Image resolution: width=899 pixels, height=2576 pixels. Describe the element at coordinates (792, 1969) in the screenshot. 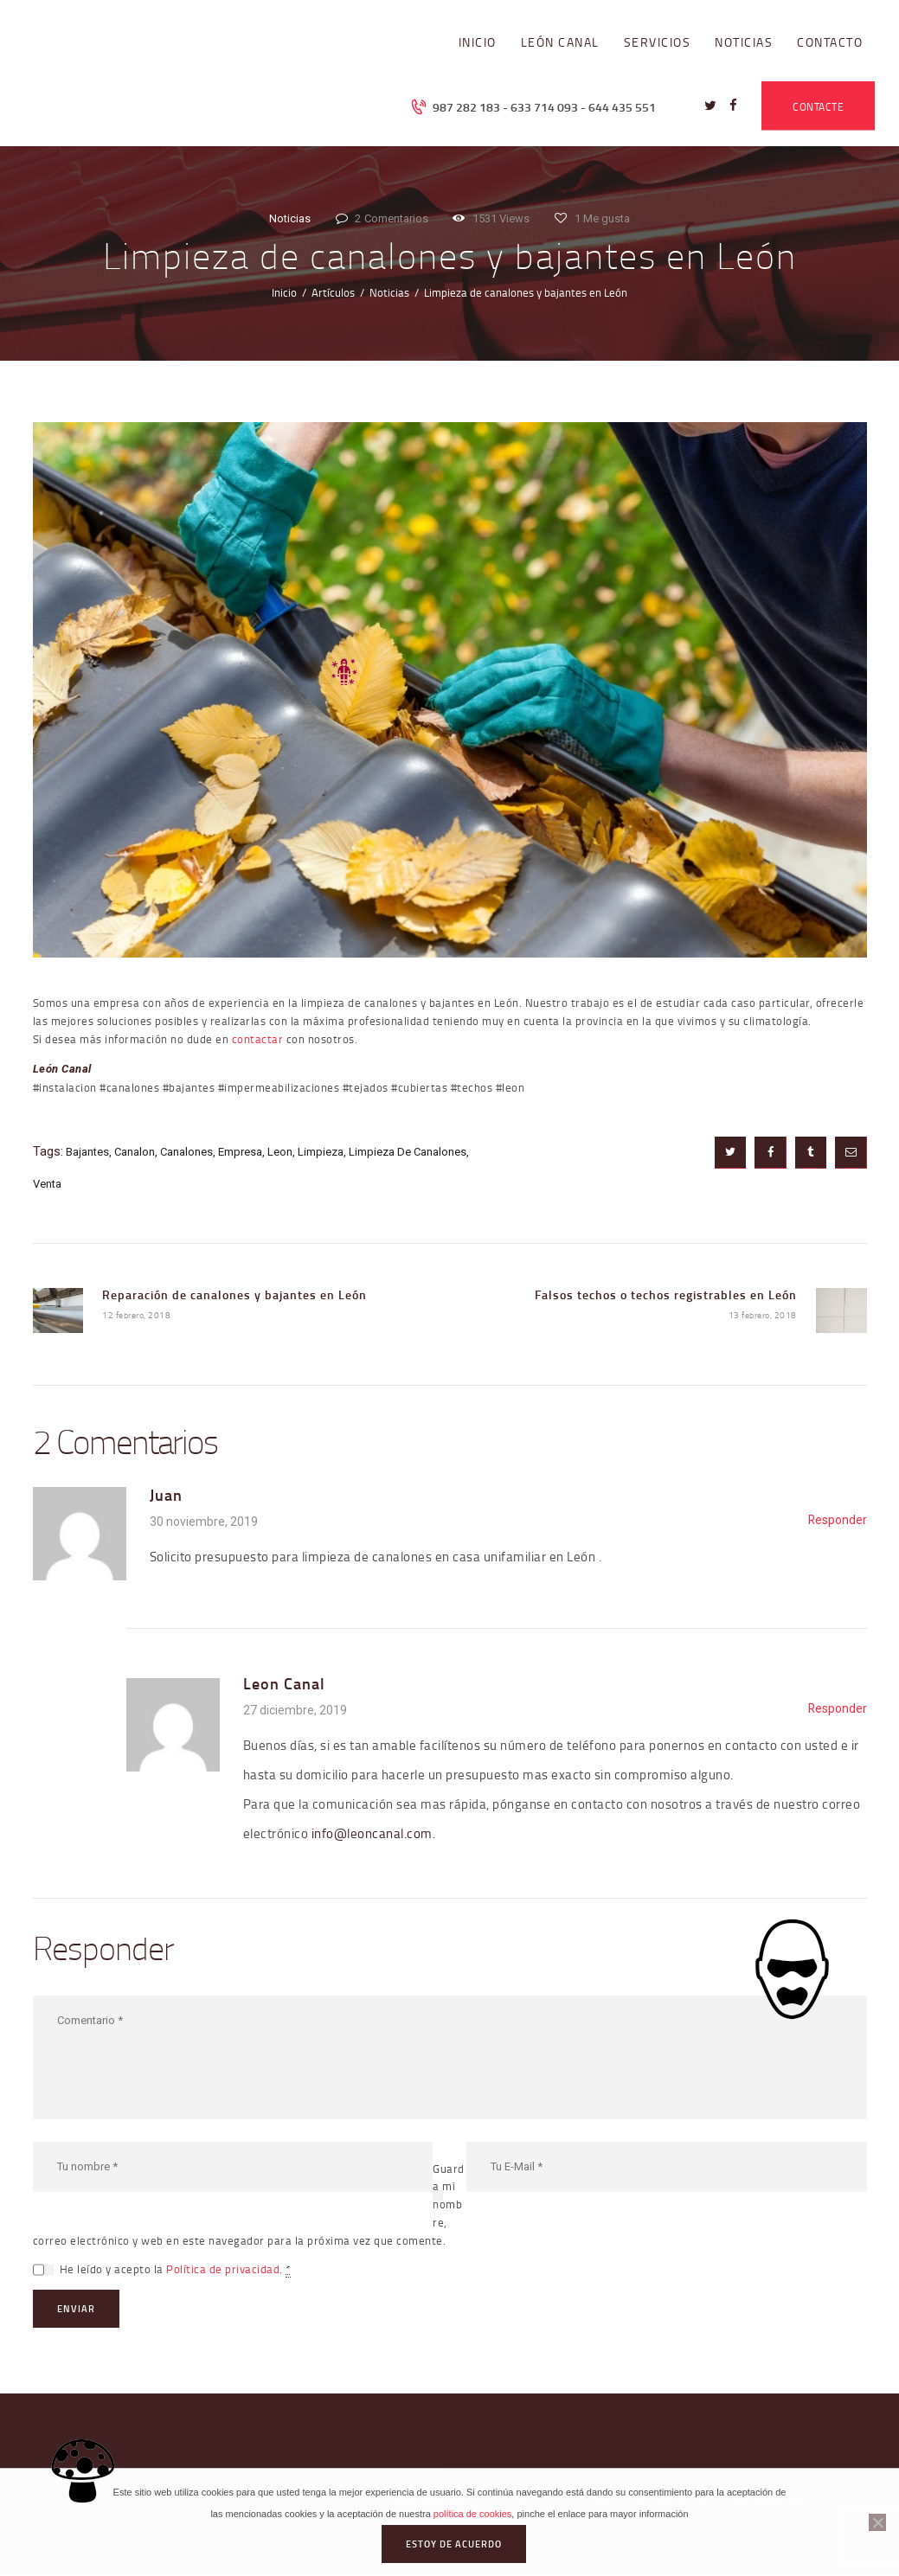

I see `indicates a villain or antagonist character` at that location.